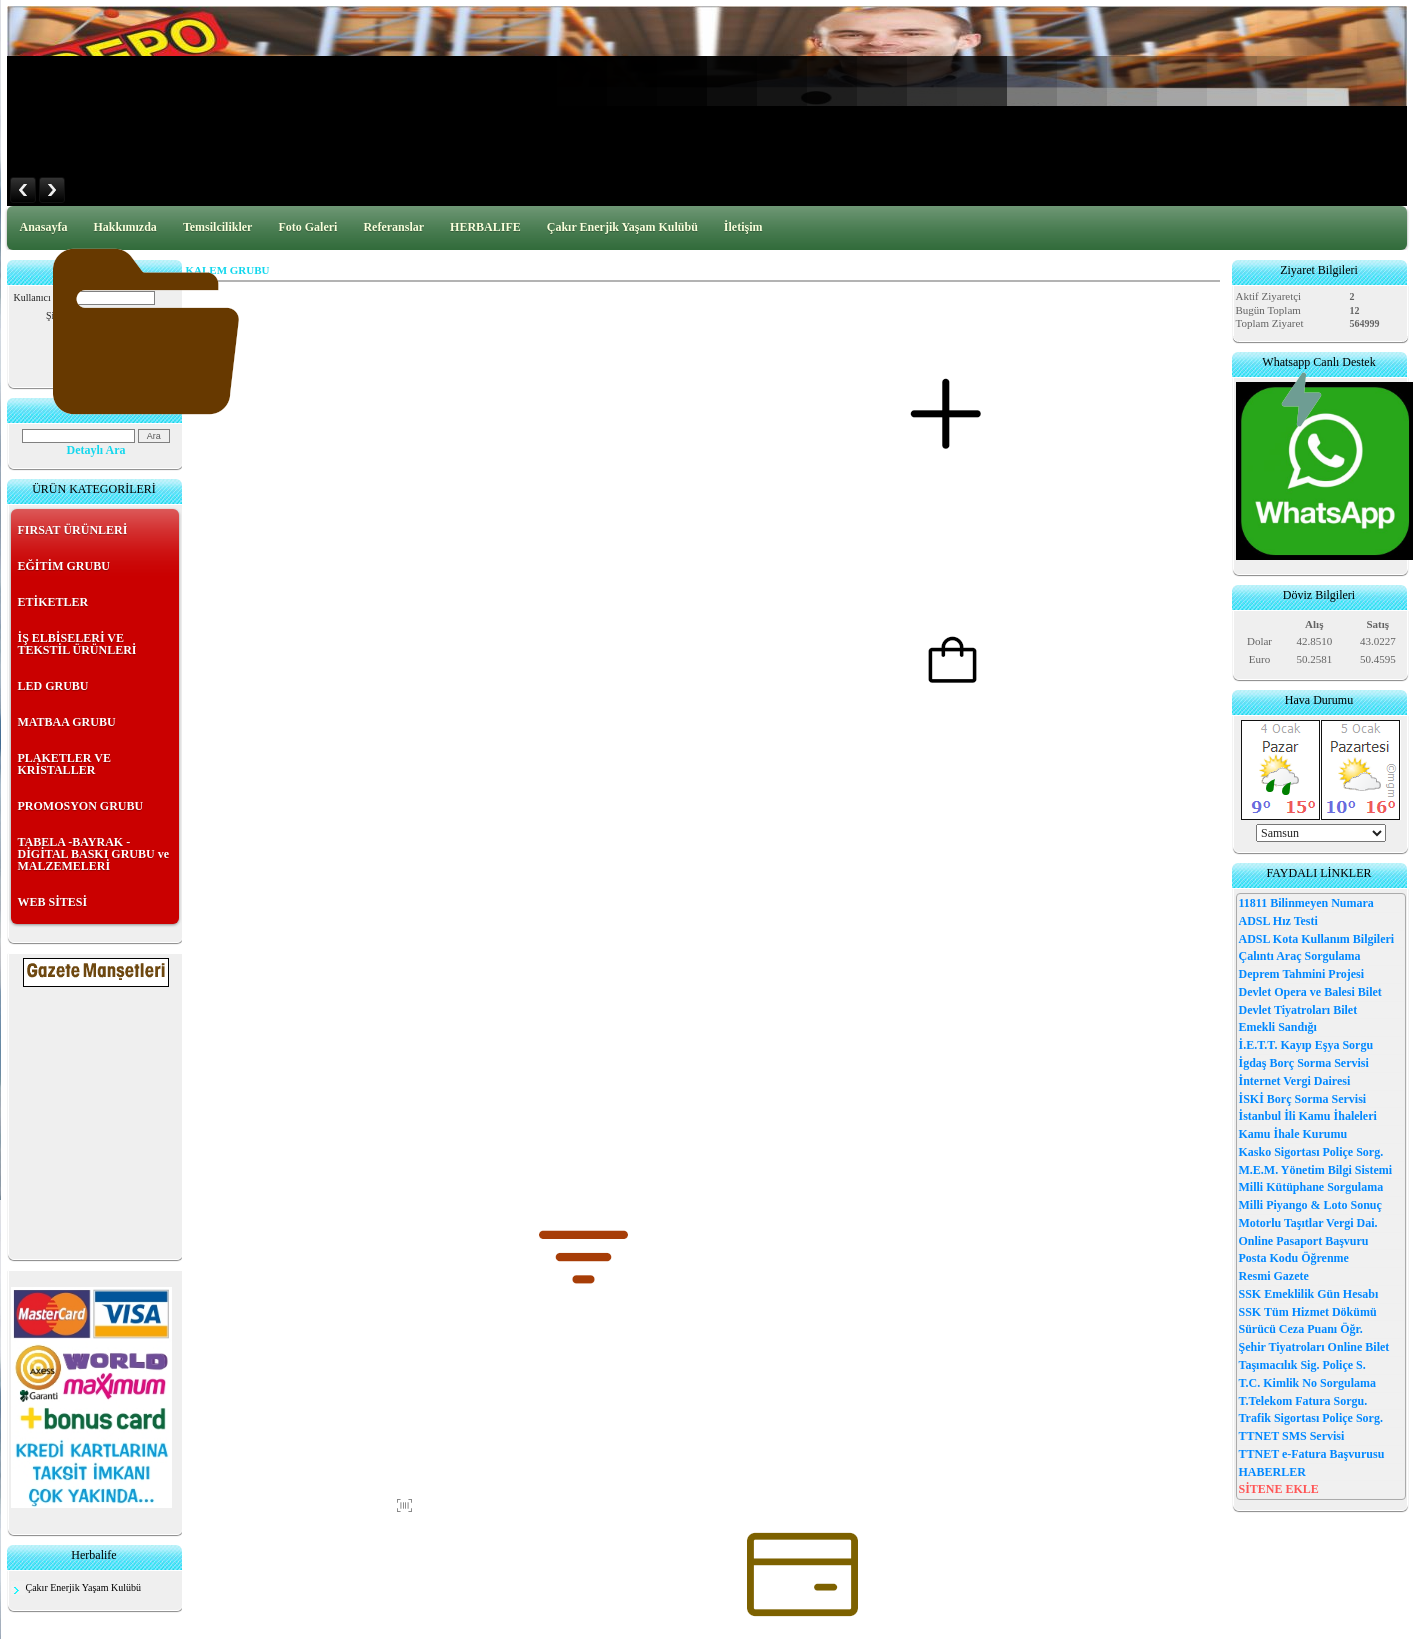 The image size is (1413, 1639). I want to click on scan a barcode, so click(404, 1505).